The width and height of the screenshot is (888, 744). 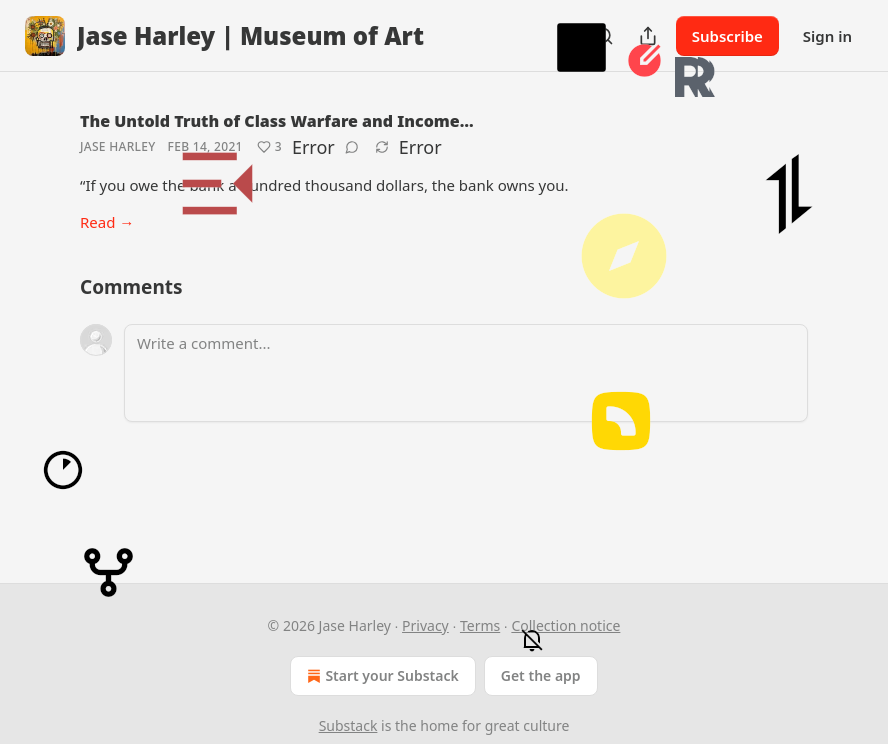 I want to click on mute notifications, so click(x=532, y=640).